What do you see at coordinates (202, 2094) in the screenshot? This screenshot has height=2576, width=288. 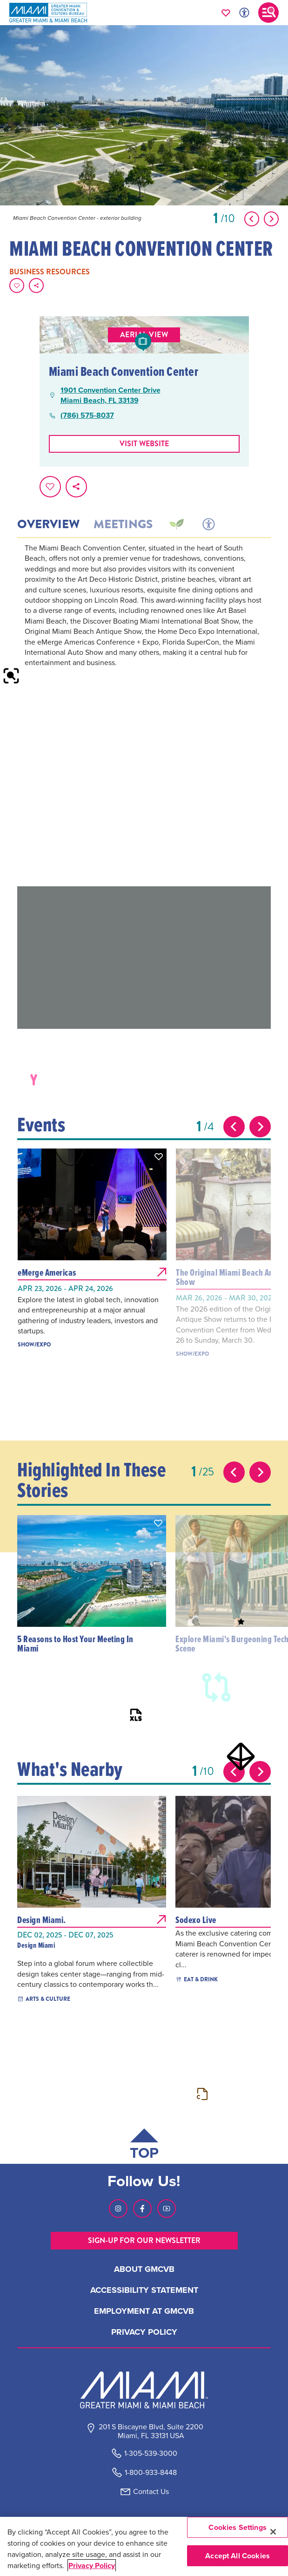 I see `open a C programming language file` at bounding box center [202, 2094].